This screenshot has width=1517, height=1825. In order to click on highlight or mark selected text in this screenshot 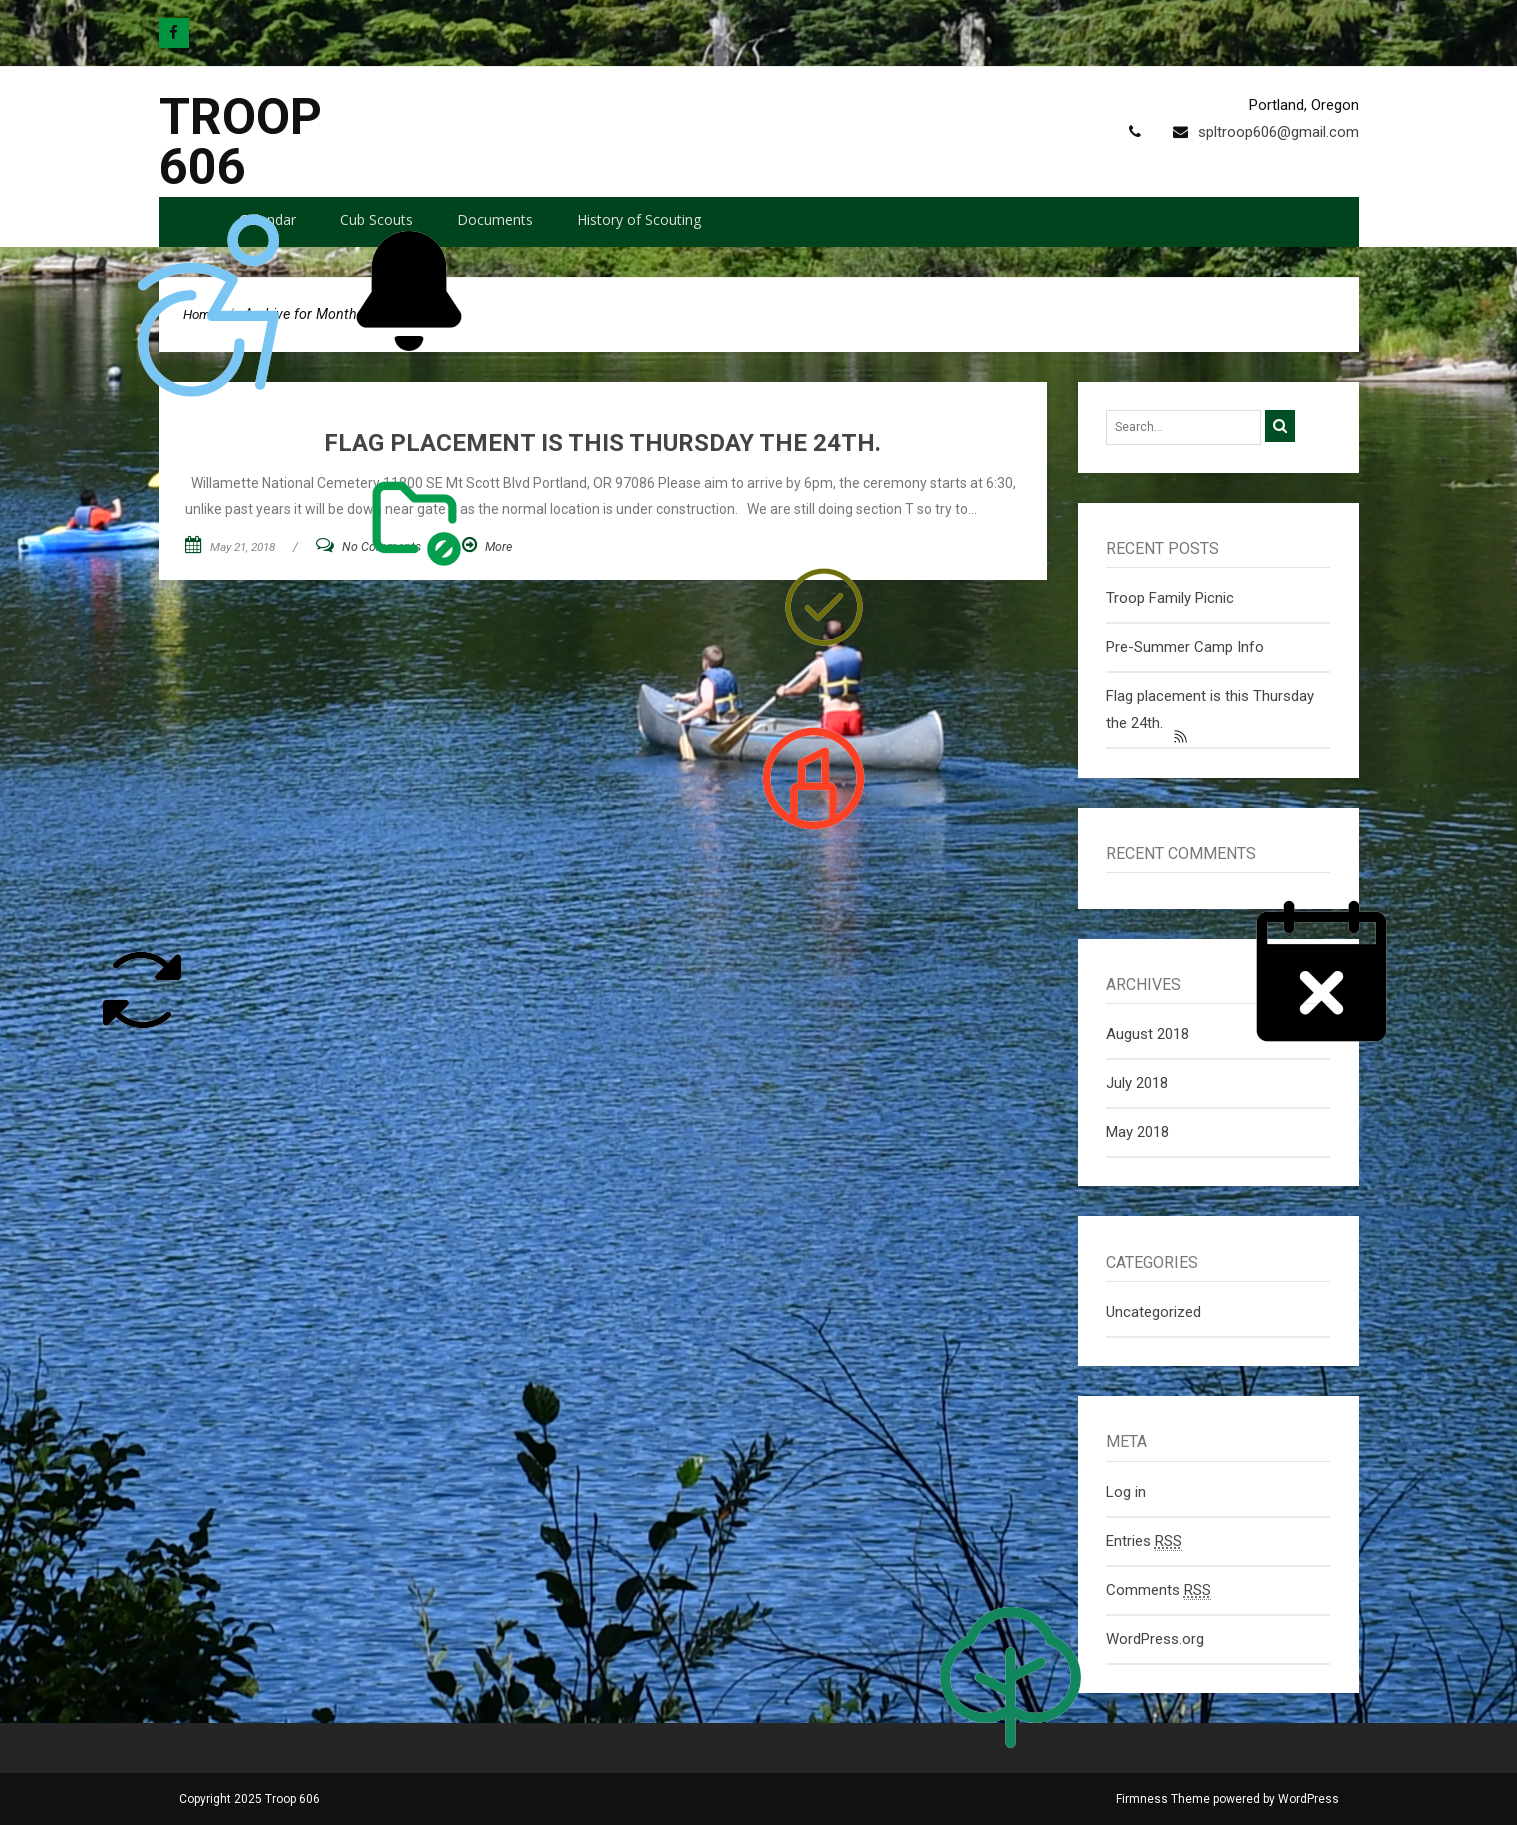, I will do `click(813, 778)`.